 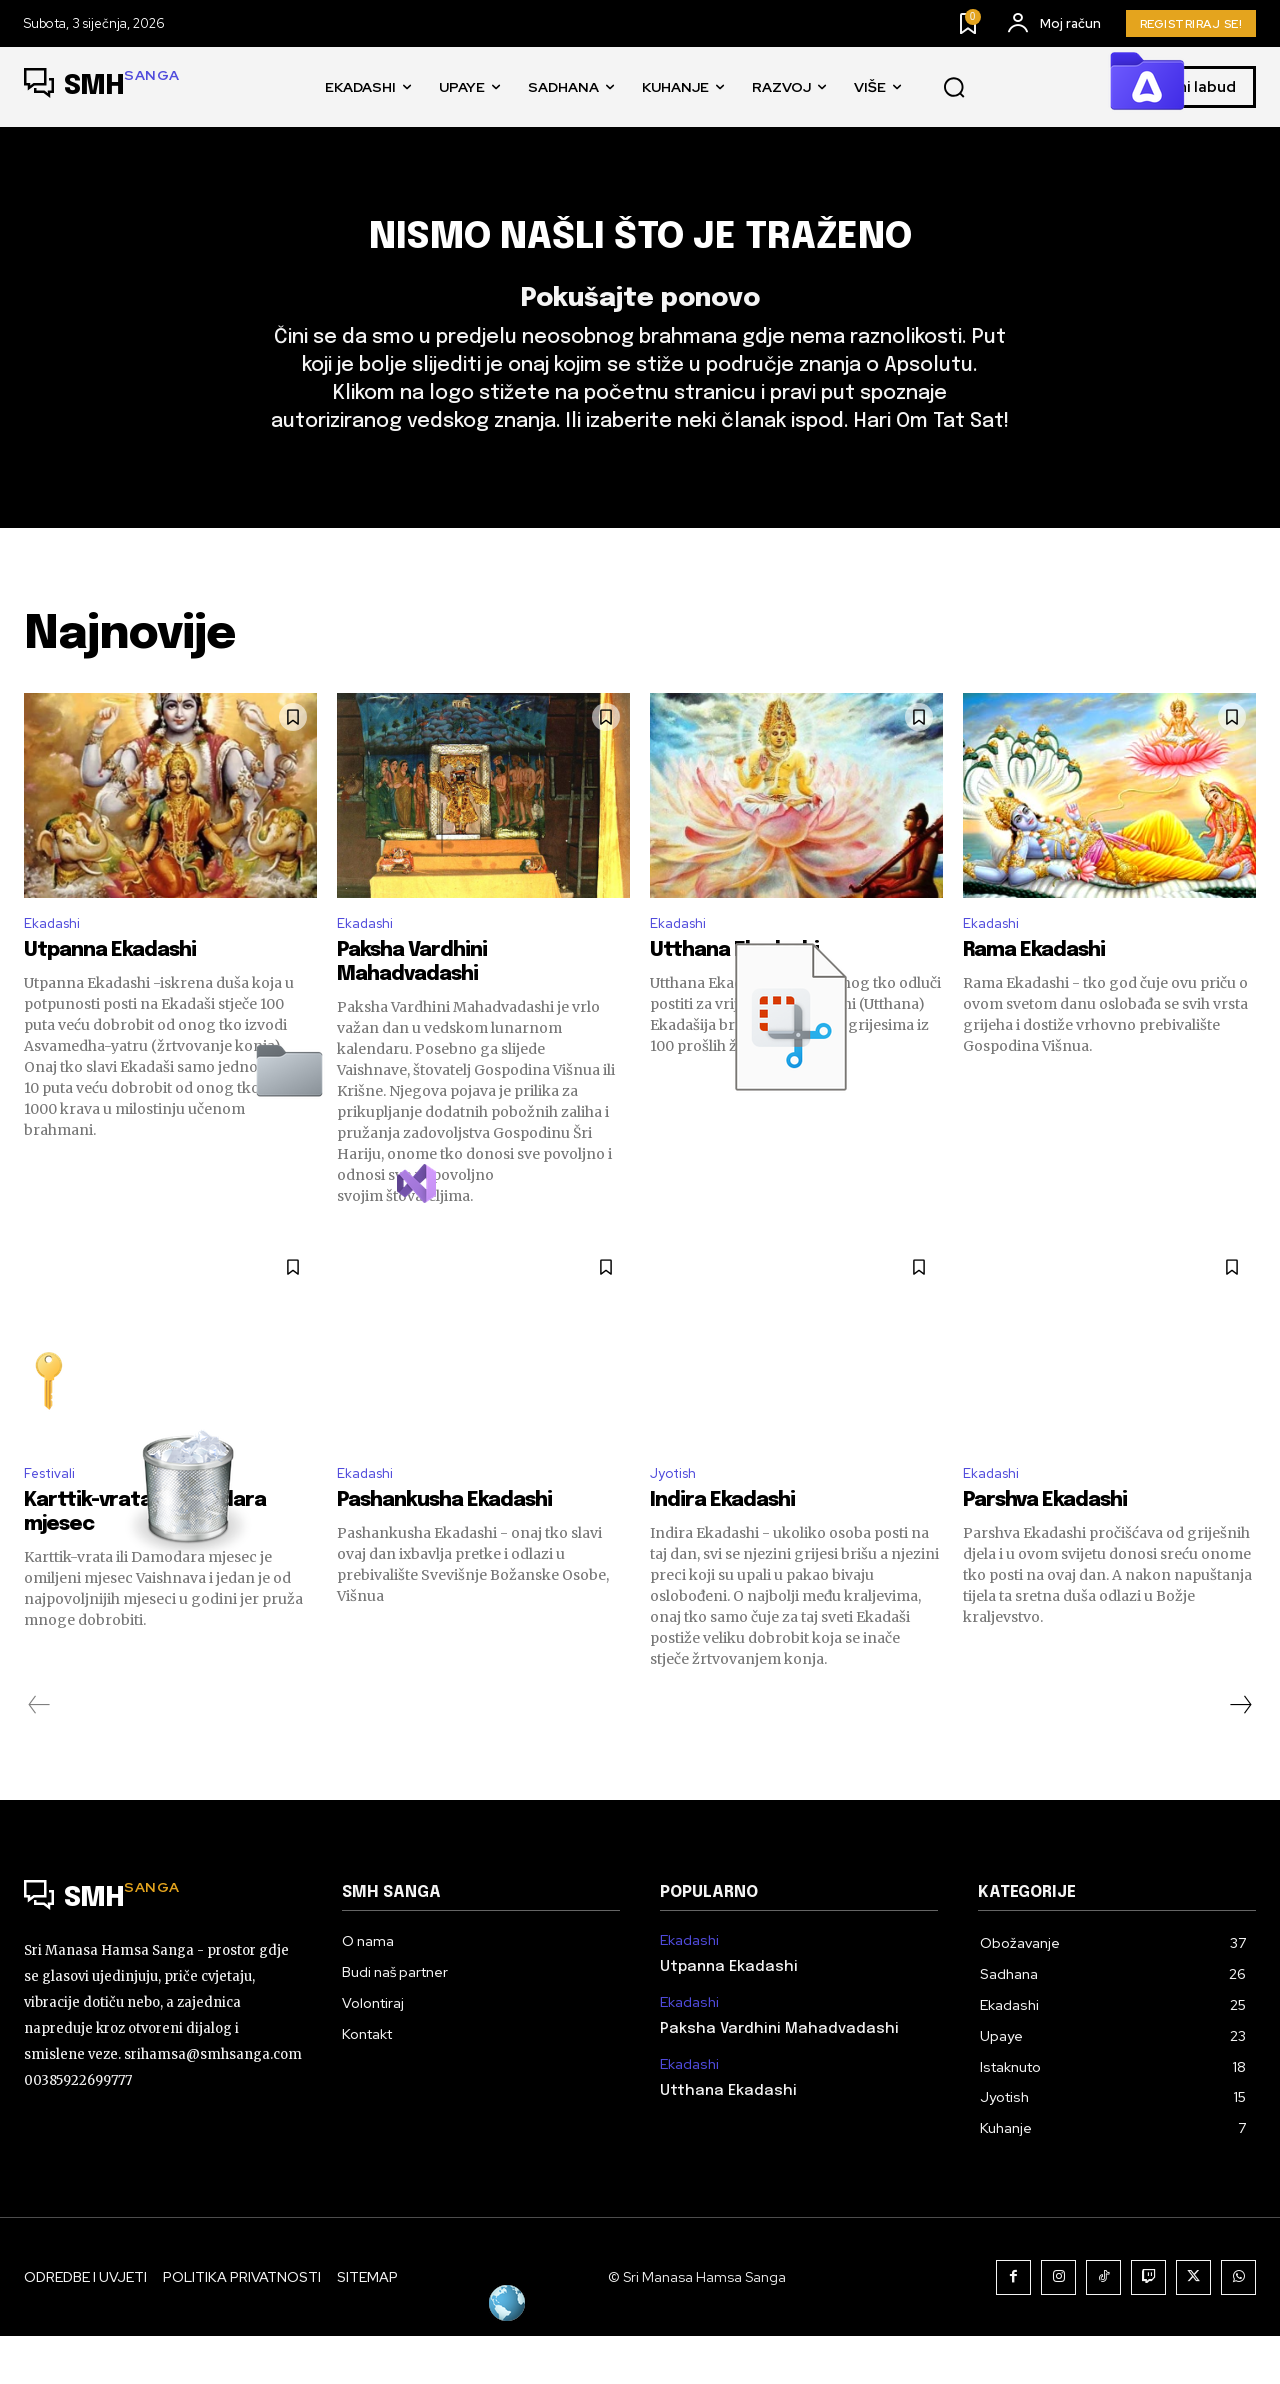 What do you see at coordinates (791, 1017) in the screenshot?
I see `create a new screen snip or screenshot` at bounding box center [791, 1017].